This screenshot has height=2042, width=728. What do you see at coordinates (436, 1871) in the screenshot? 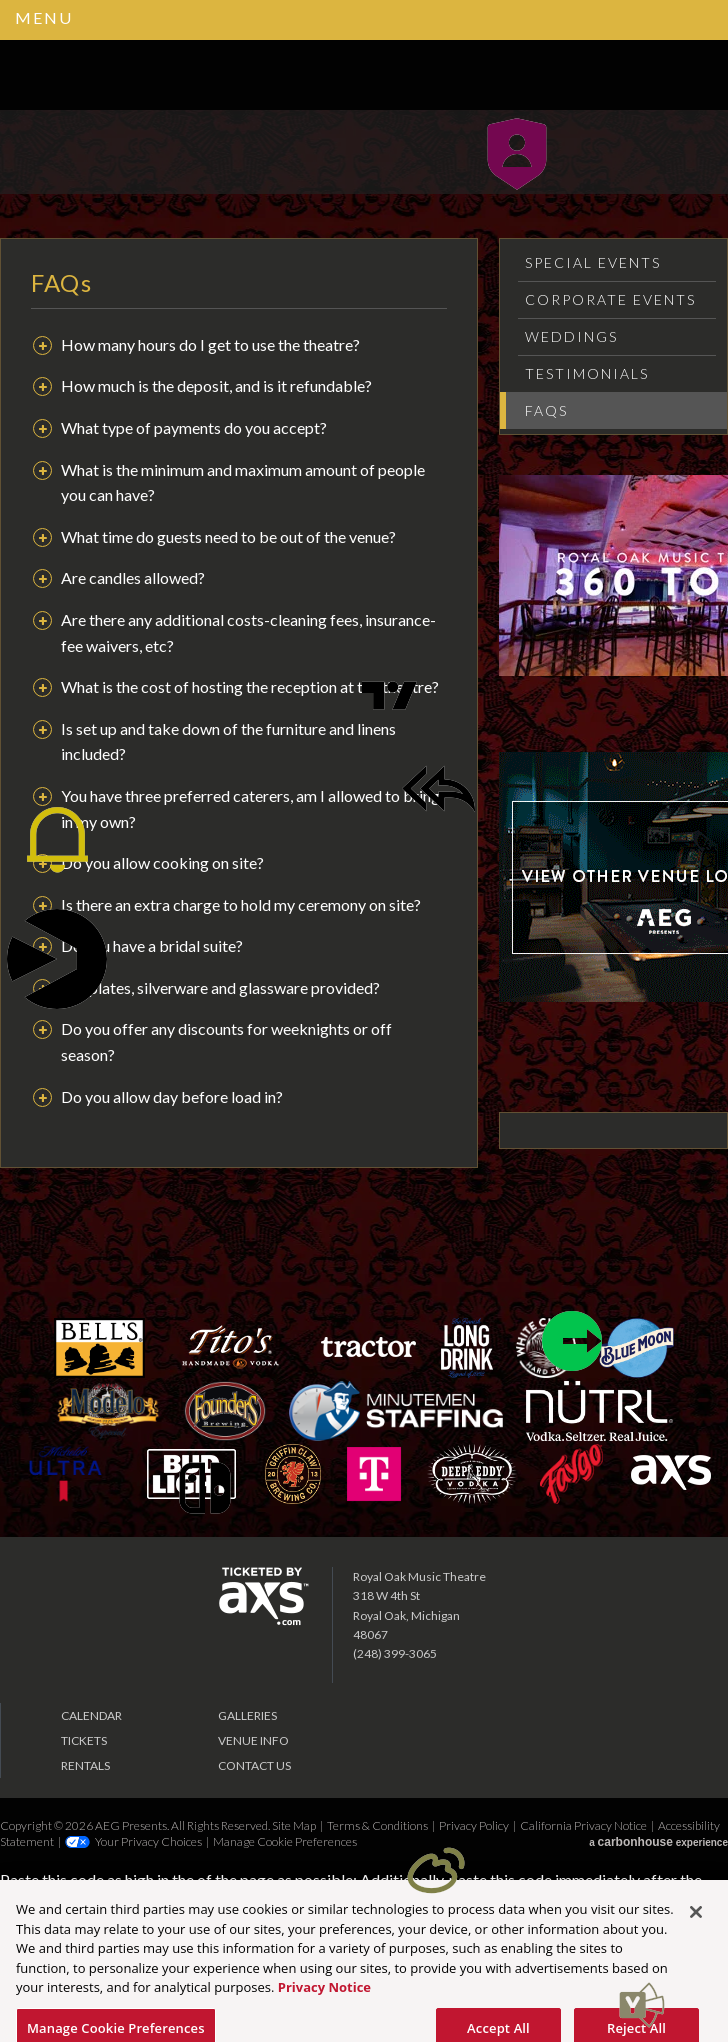
I see `open Weibo app` at bounding box center [436, 1871].